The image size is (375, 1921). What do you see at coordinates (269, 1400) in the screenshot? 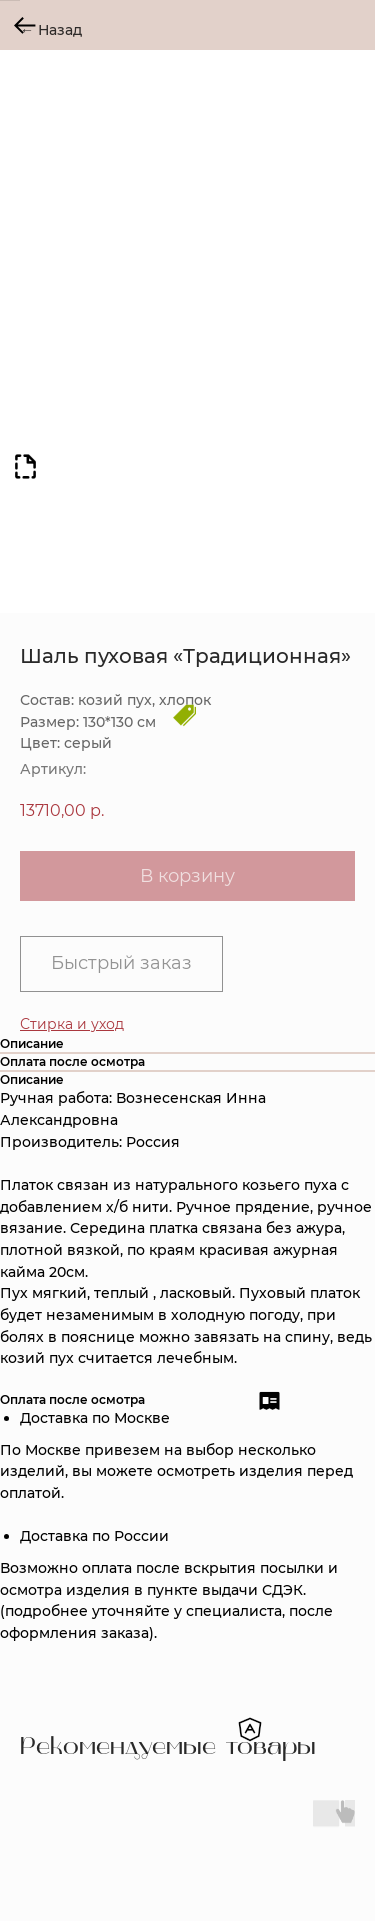
I see `view news articles or press clippings` at bounding box center [269, 1400].